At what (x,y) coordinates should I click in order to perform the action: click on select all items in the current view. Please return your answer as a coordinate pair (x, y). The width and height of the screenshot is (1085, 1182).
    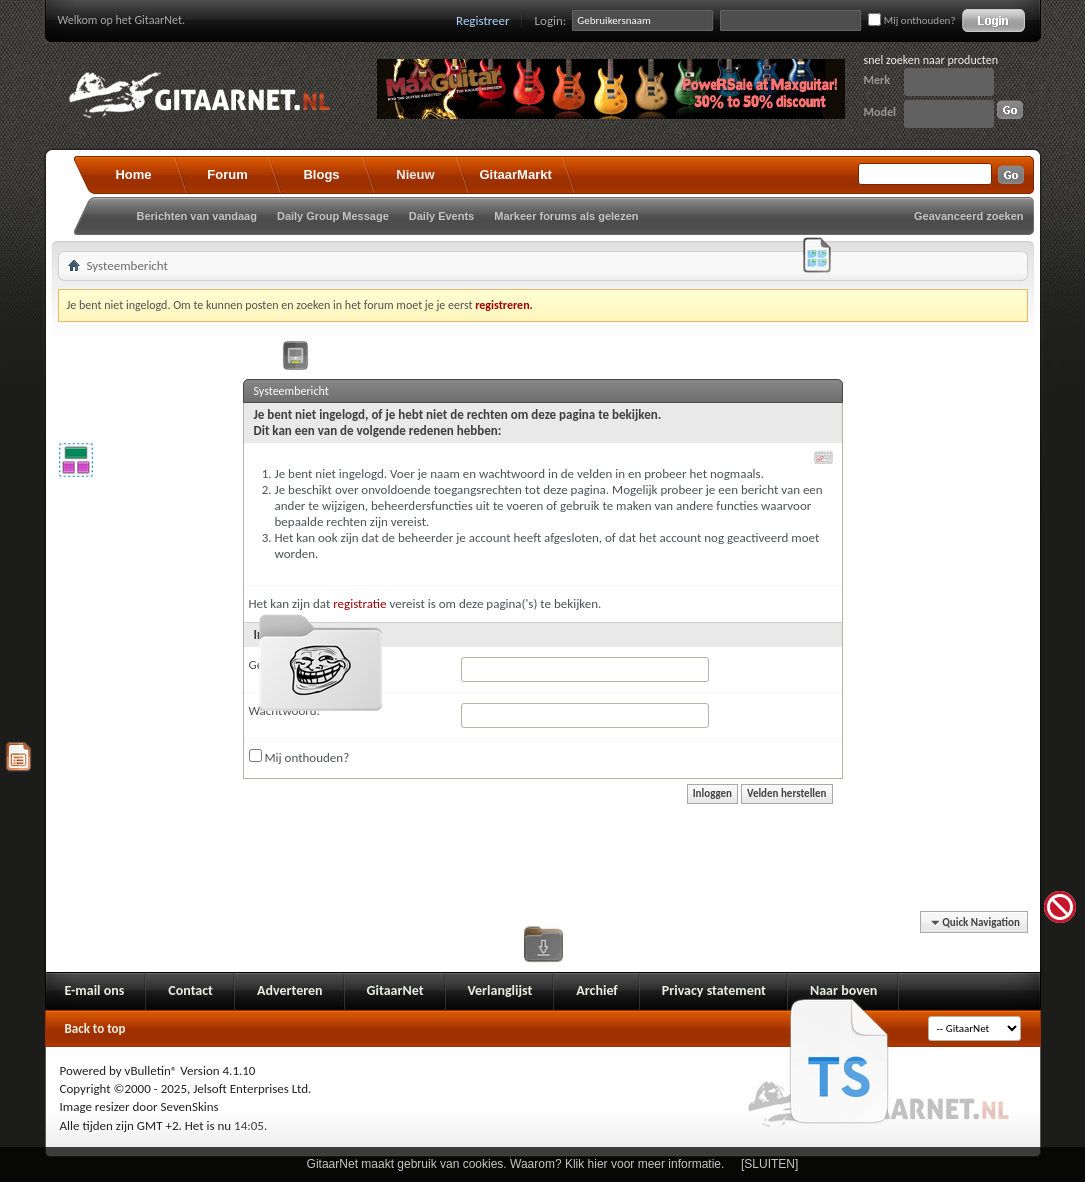
    Looking at the image, I should click on (76, 460).